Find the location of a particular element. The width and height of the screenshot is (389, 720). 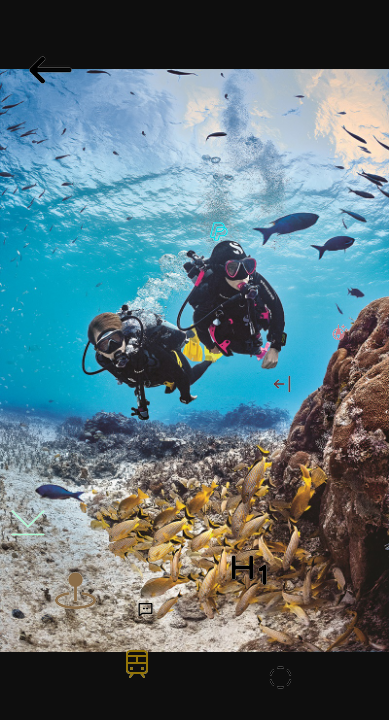

format text as heading level 1 is located at coordinates (248, 569).